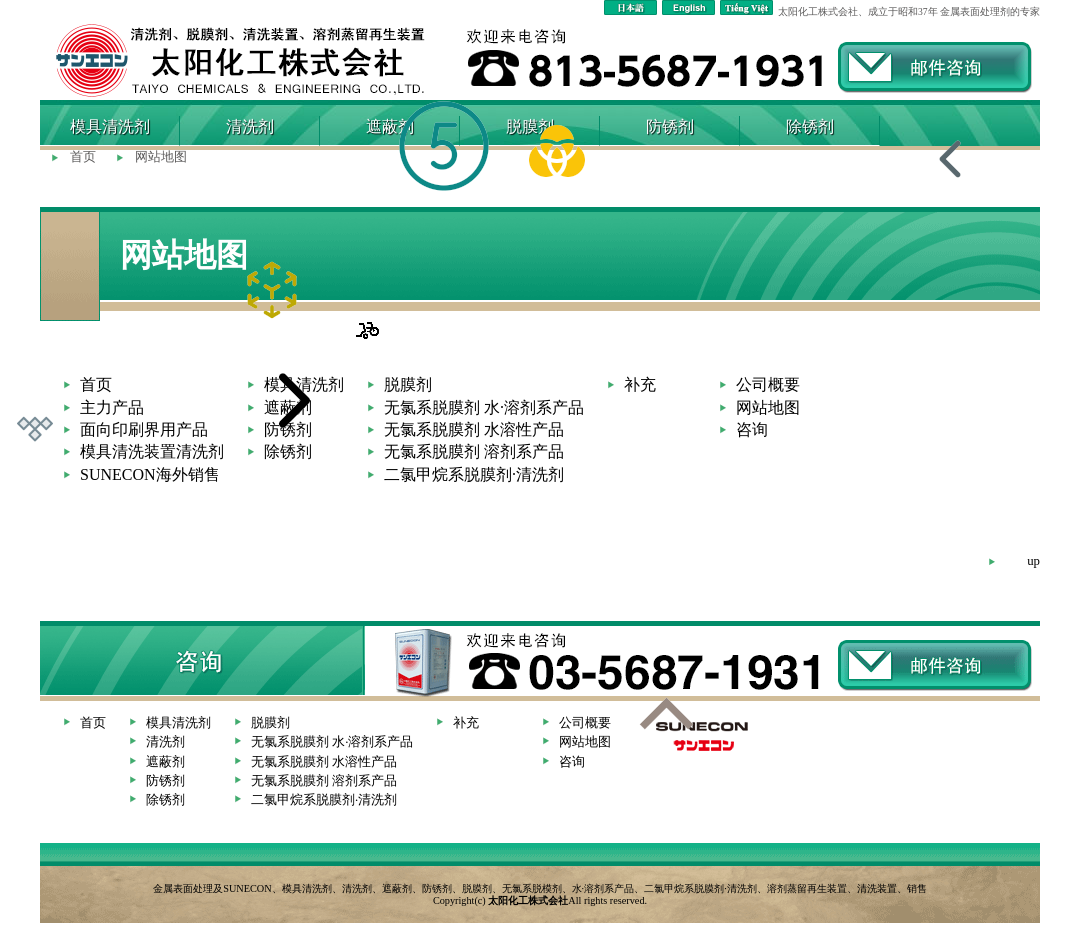  I want to click on go back to the previous screen, so click(950, 159).